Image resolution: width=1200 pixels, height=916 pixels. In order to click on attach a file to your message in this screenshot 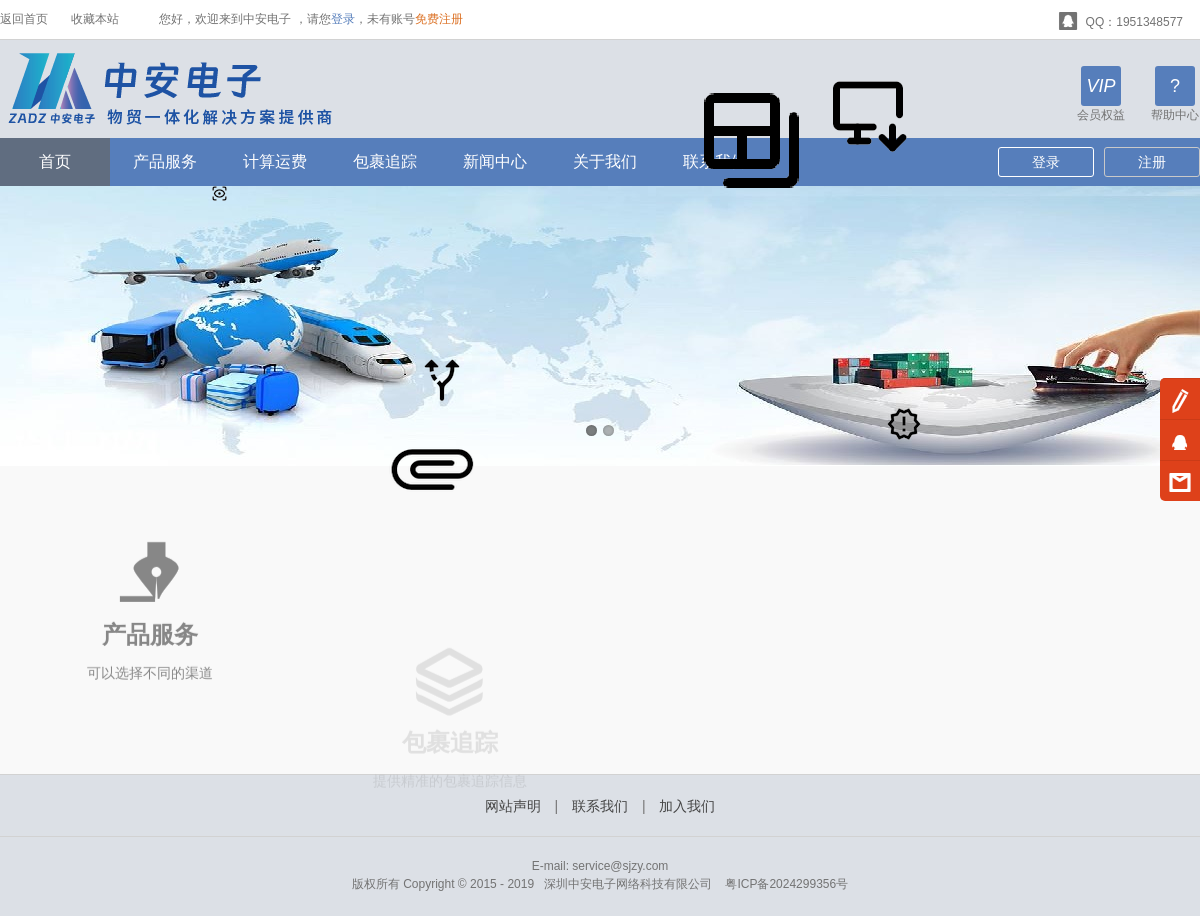, I will do `click(430, 469)`.